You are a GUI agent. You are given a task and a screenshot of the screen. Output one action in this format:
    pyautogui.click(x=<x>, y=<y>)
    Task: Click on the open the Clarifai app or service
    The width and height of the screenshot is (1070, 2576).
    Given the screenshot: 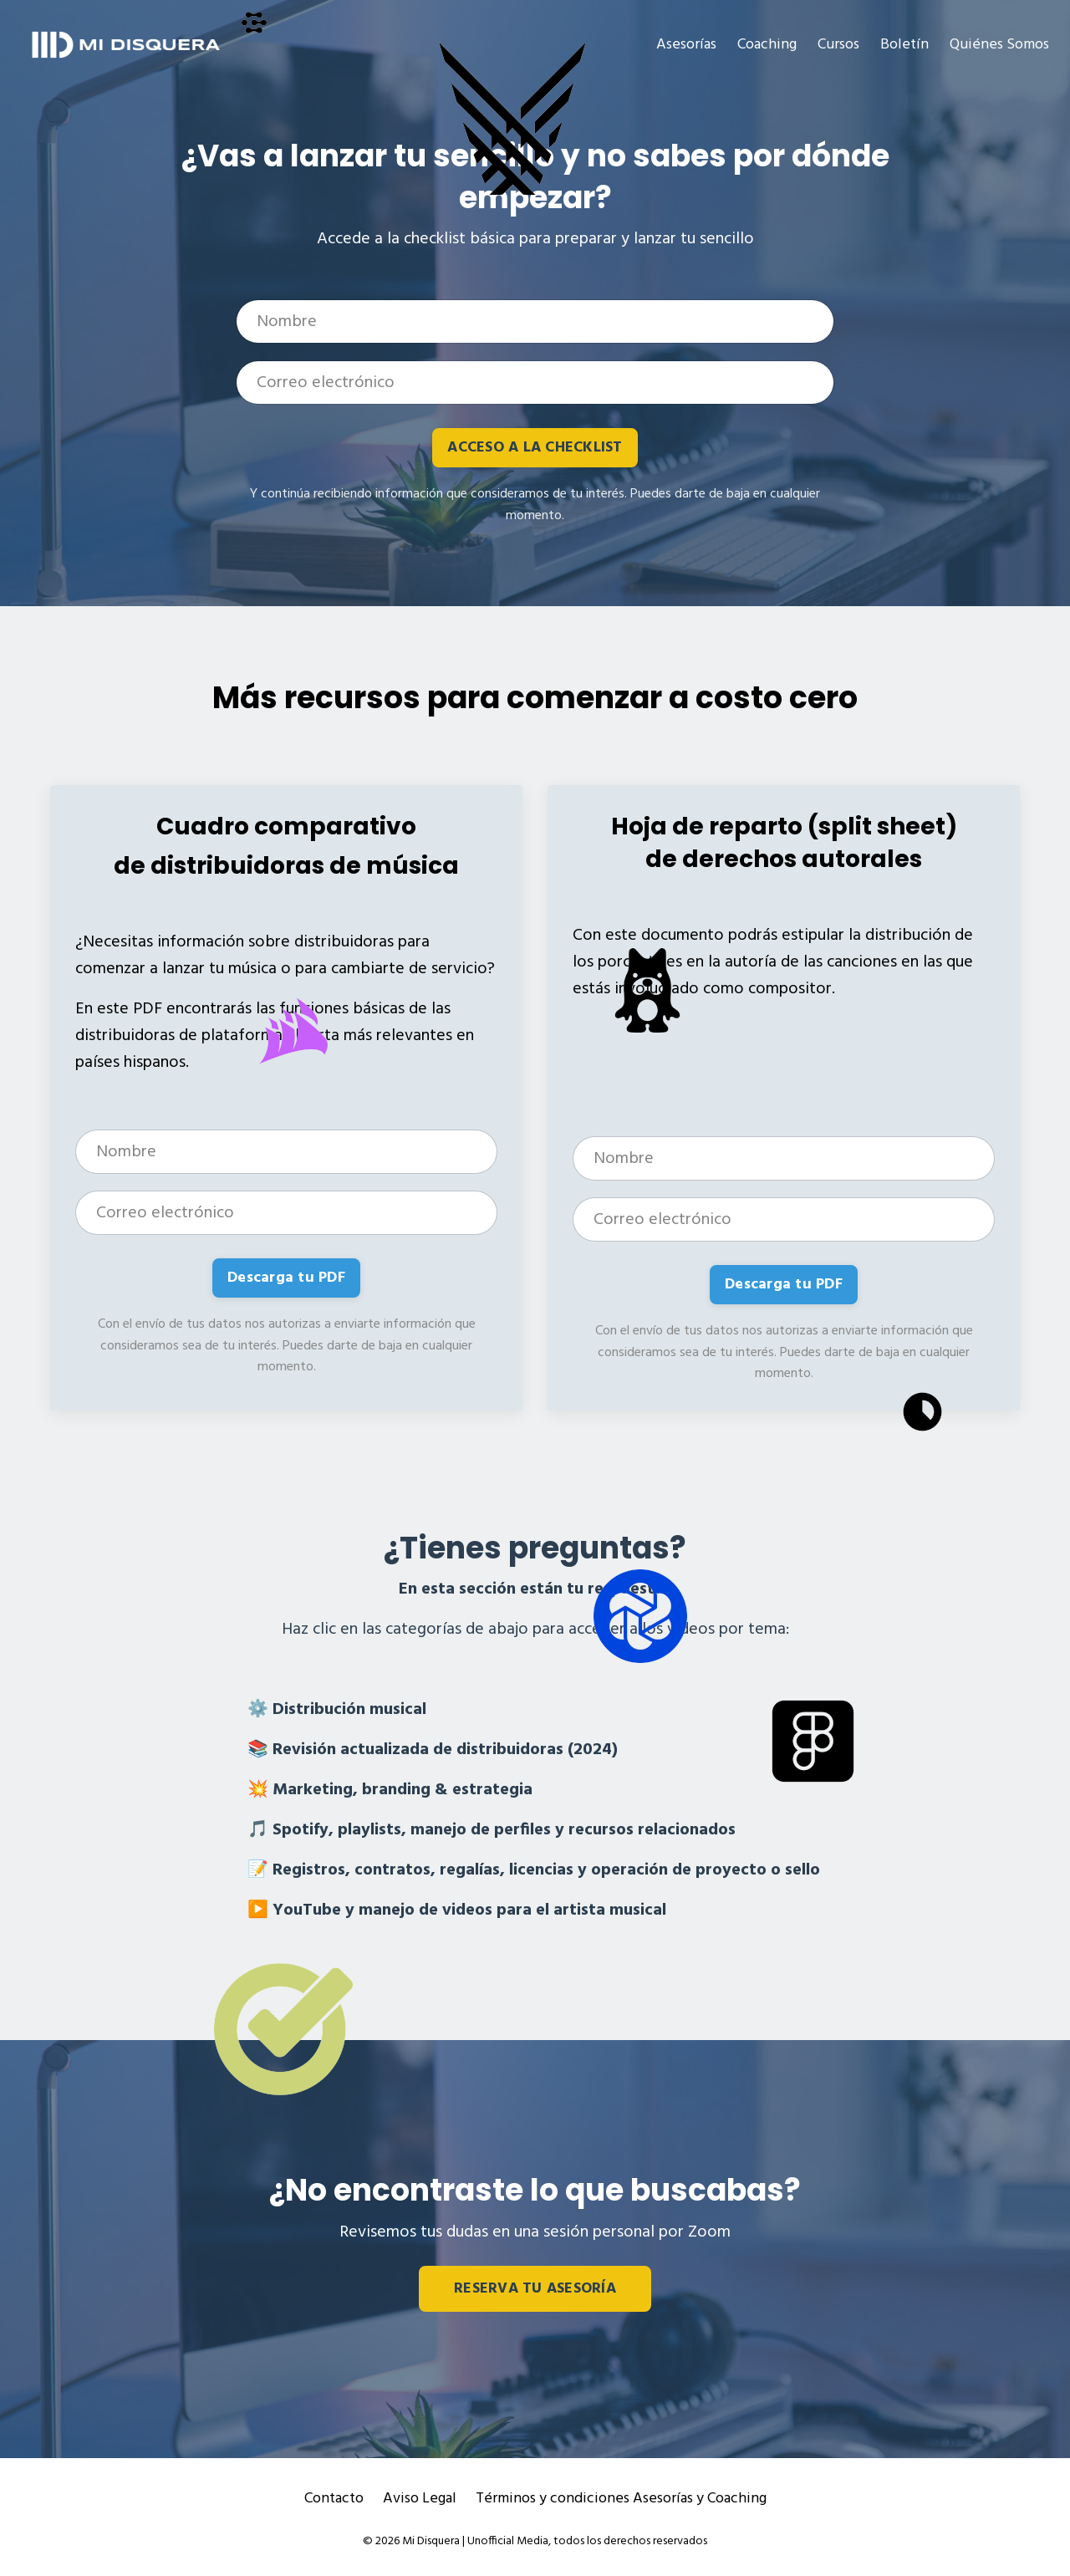 What is the action you would take?
    pyautogui.click(x=254, y=23)
    